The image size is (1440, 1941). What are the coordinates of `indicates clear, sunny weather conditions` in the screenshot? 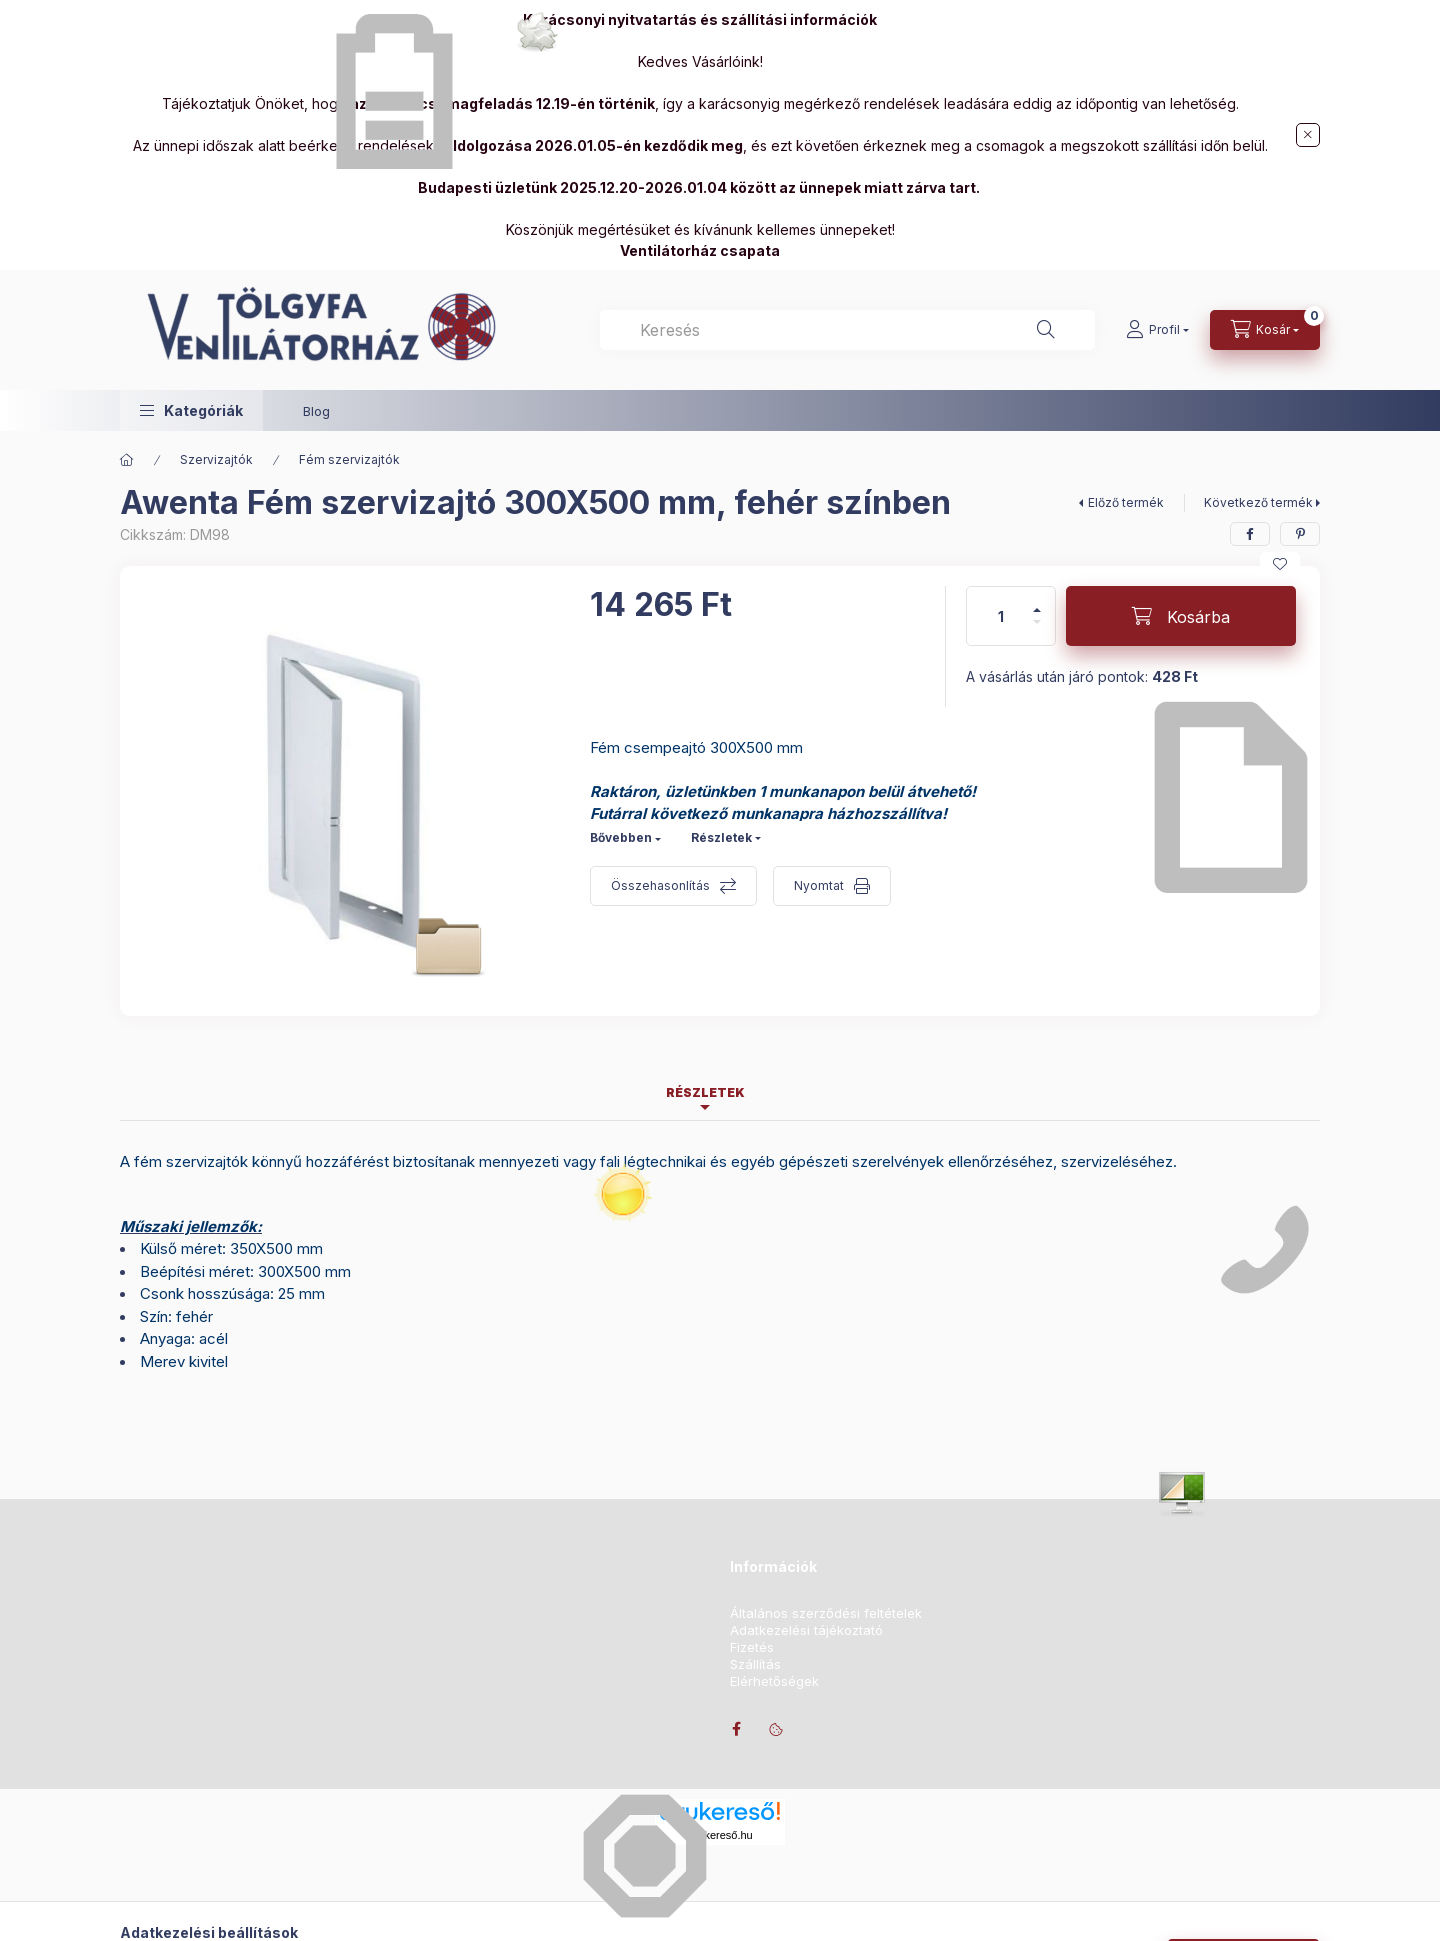 It's located at (623, 1194).